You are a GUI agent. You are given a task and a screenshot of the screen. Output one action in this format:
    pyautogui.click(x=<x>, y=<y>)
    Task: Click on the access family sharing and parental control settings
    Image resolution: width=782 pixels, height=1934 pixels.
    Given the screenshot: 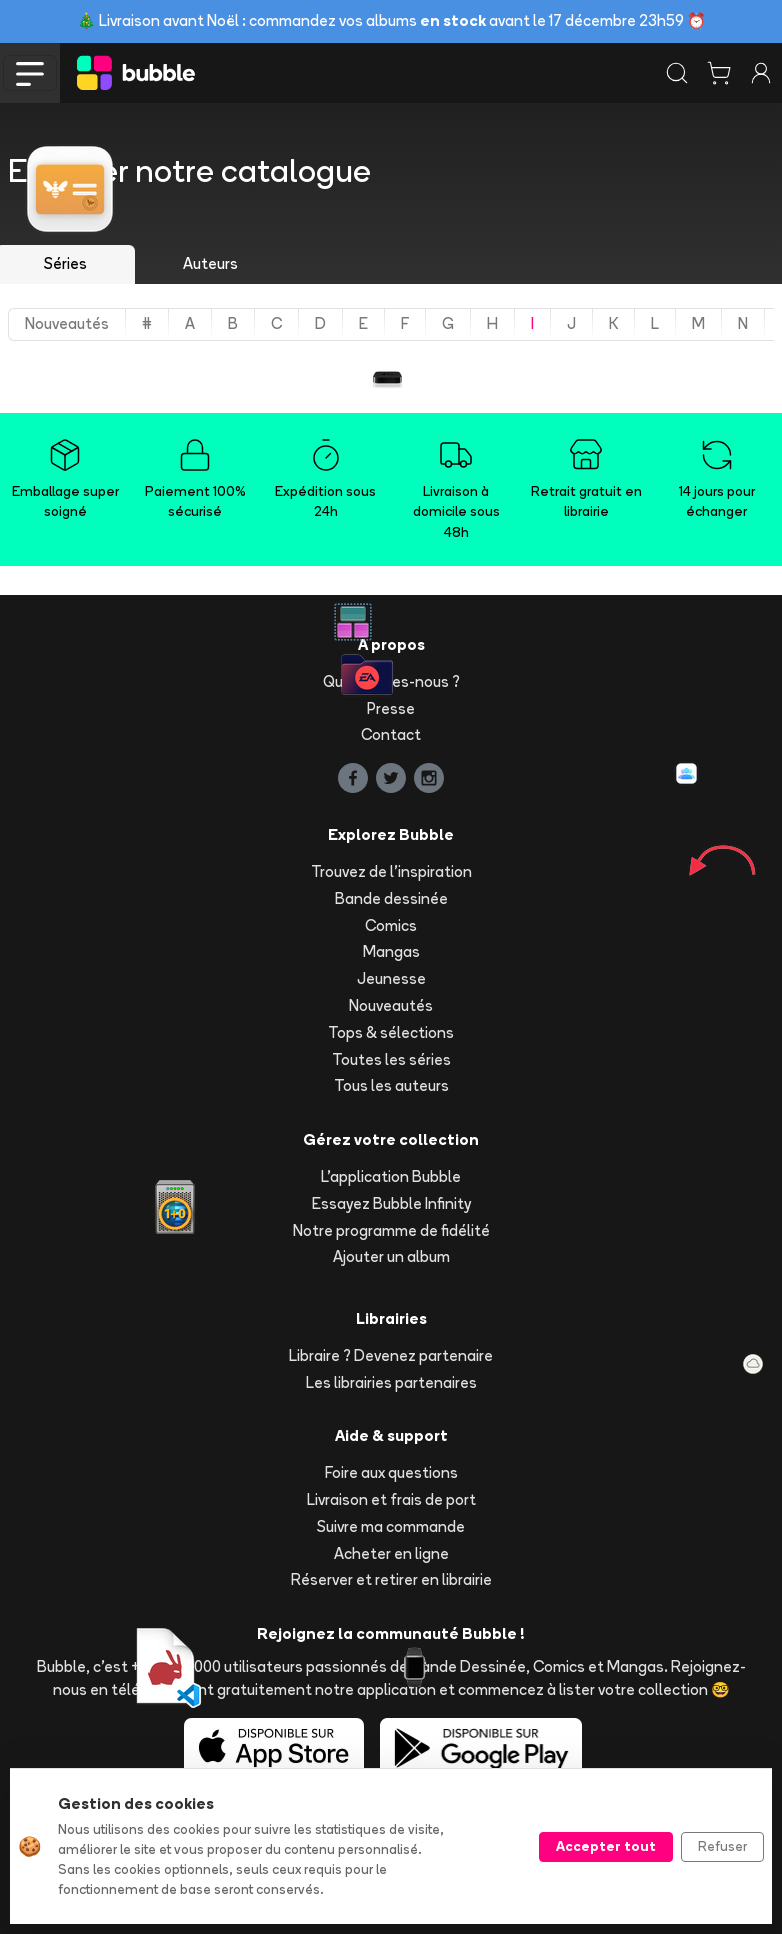 What is the action you would take?
    pyautogui.click(x=686, y=773)
    